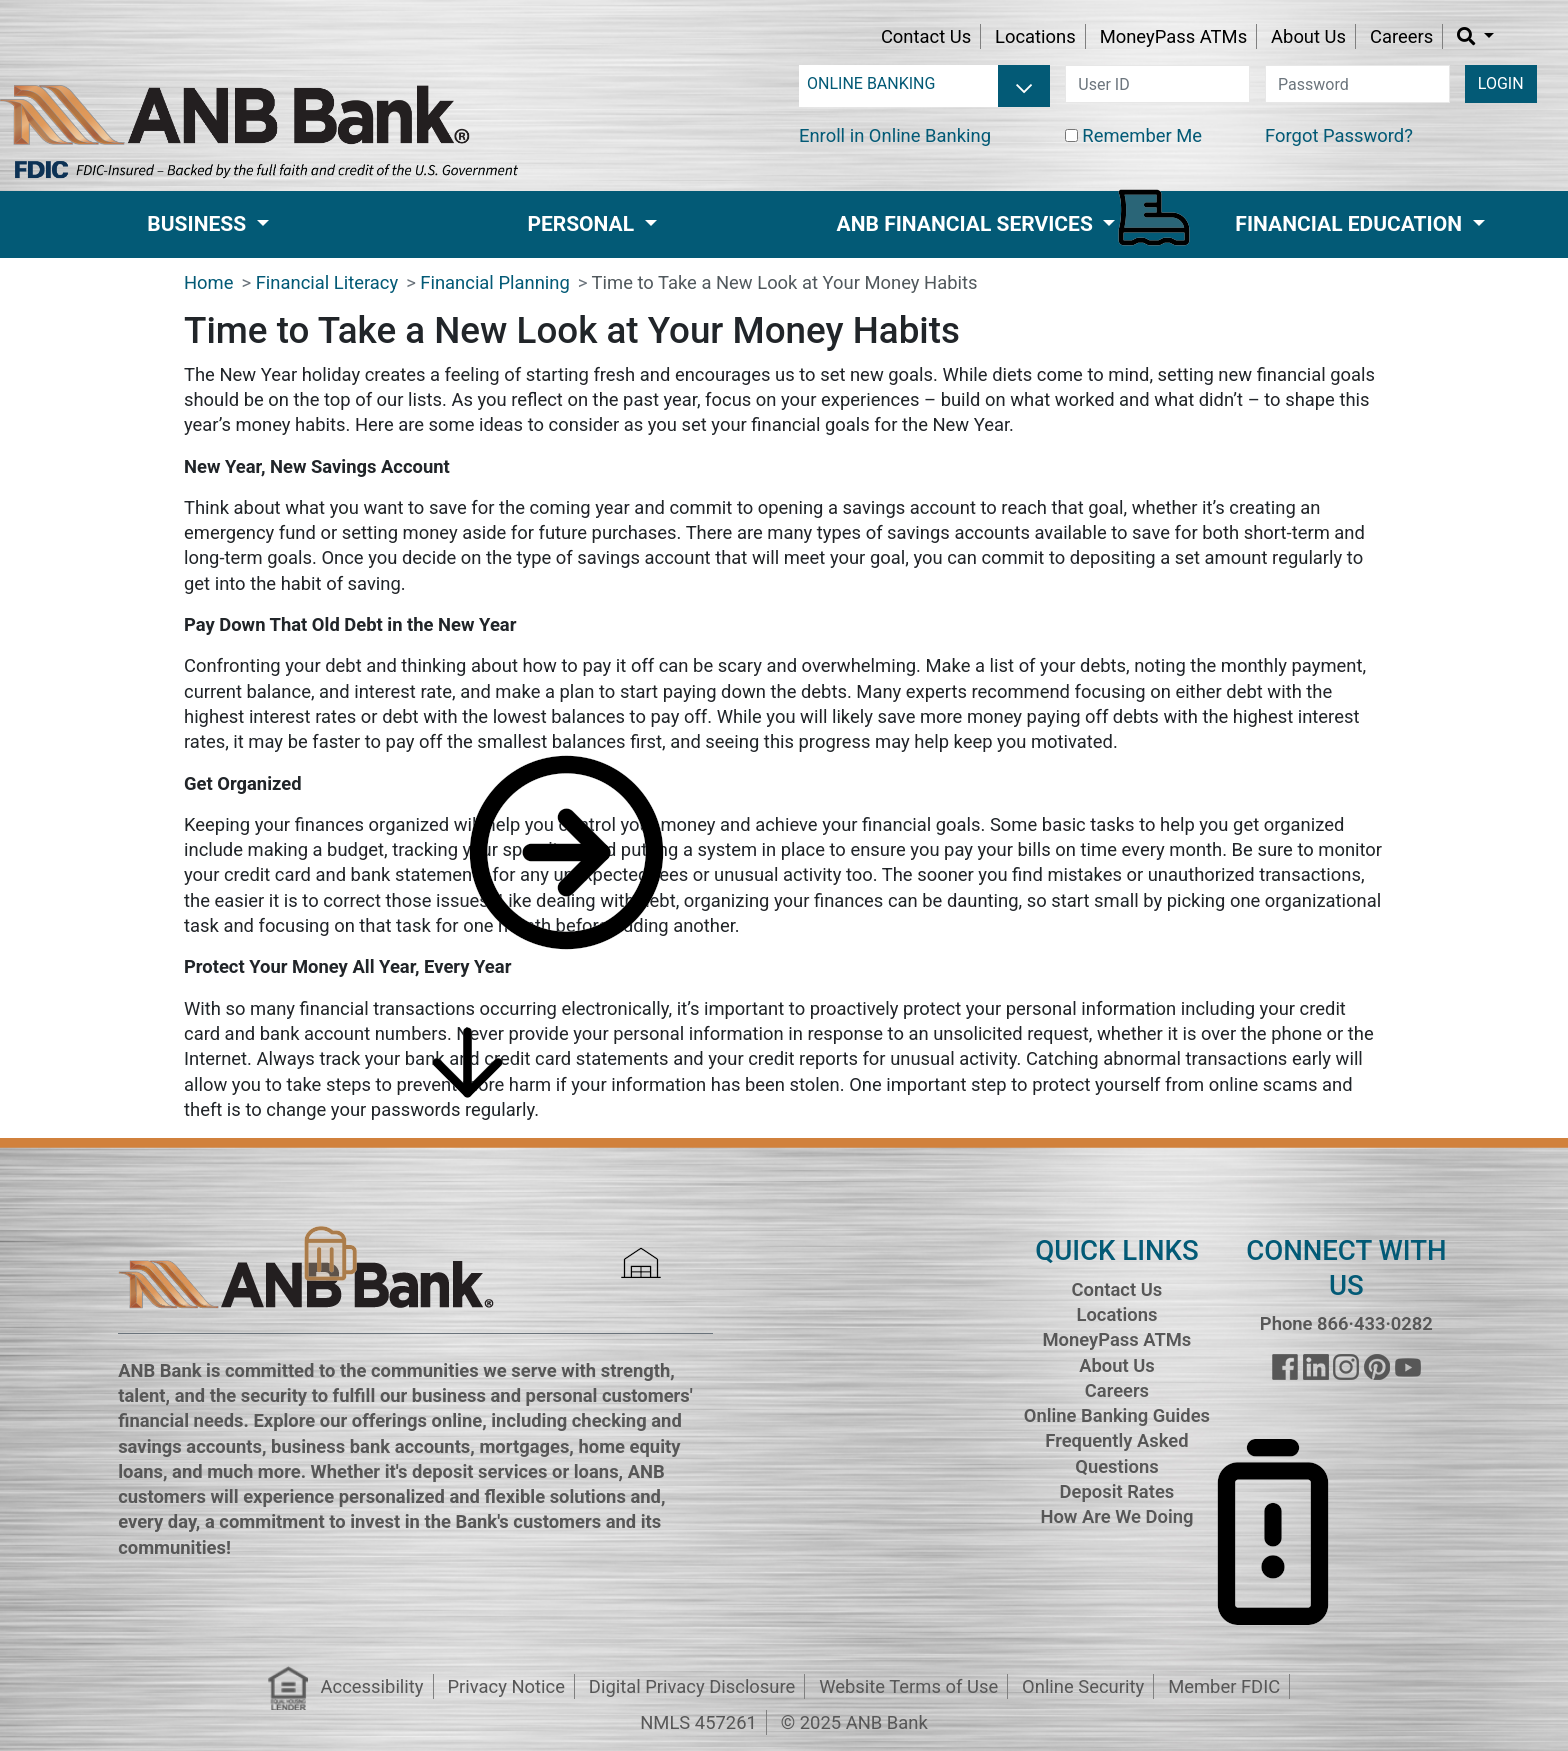 The image size is (1568, 1751). I want to click on access garage or parking controls, so click(641, 1265).